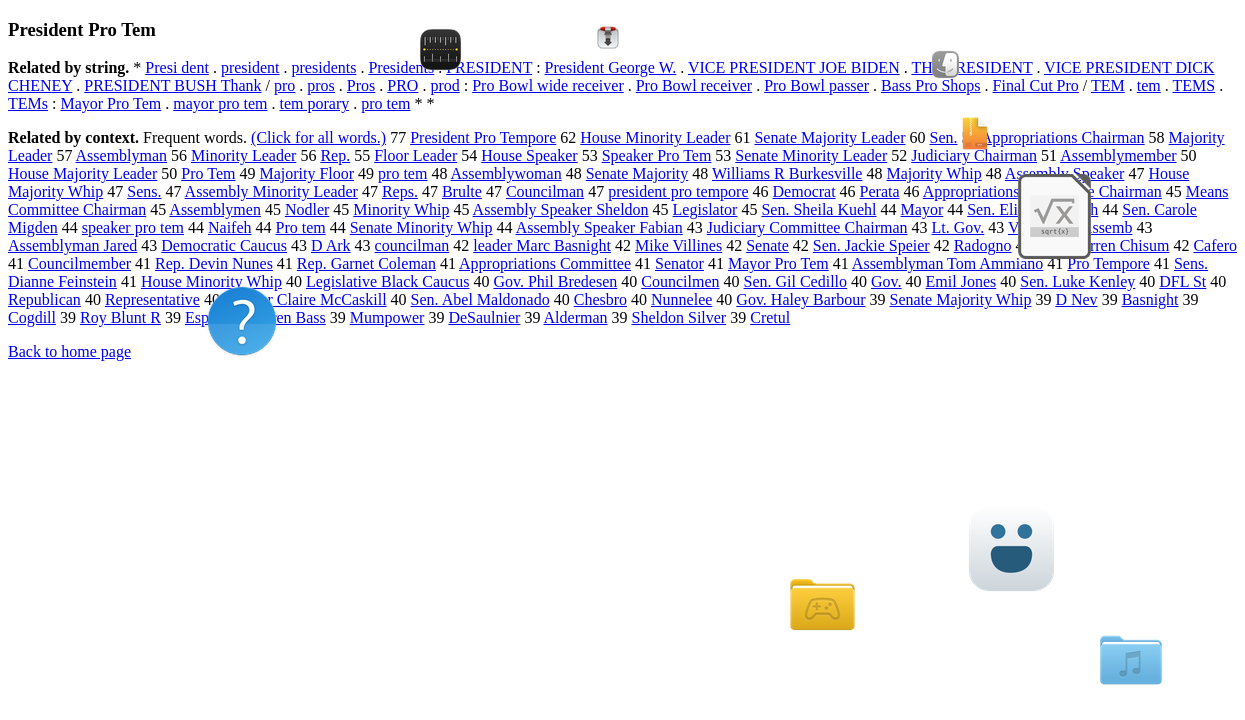 The image size is (1245, 720). I want to click on open virtual appliance file for import into VirtualBox, so click(975, 134).